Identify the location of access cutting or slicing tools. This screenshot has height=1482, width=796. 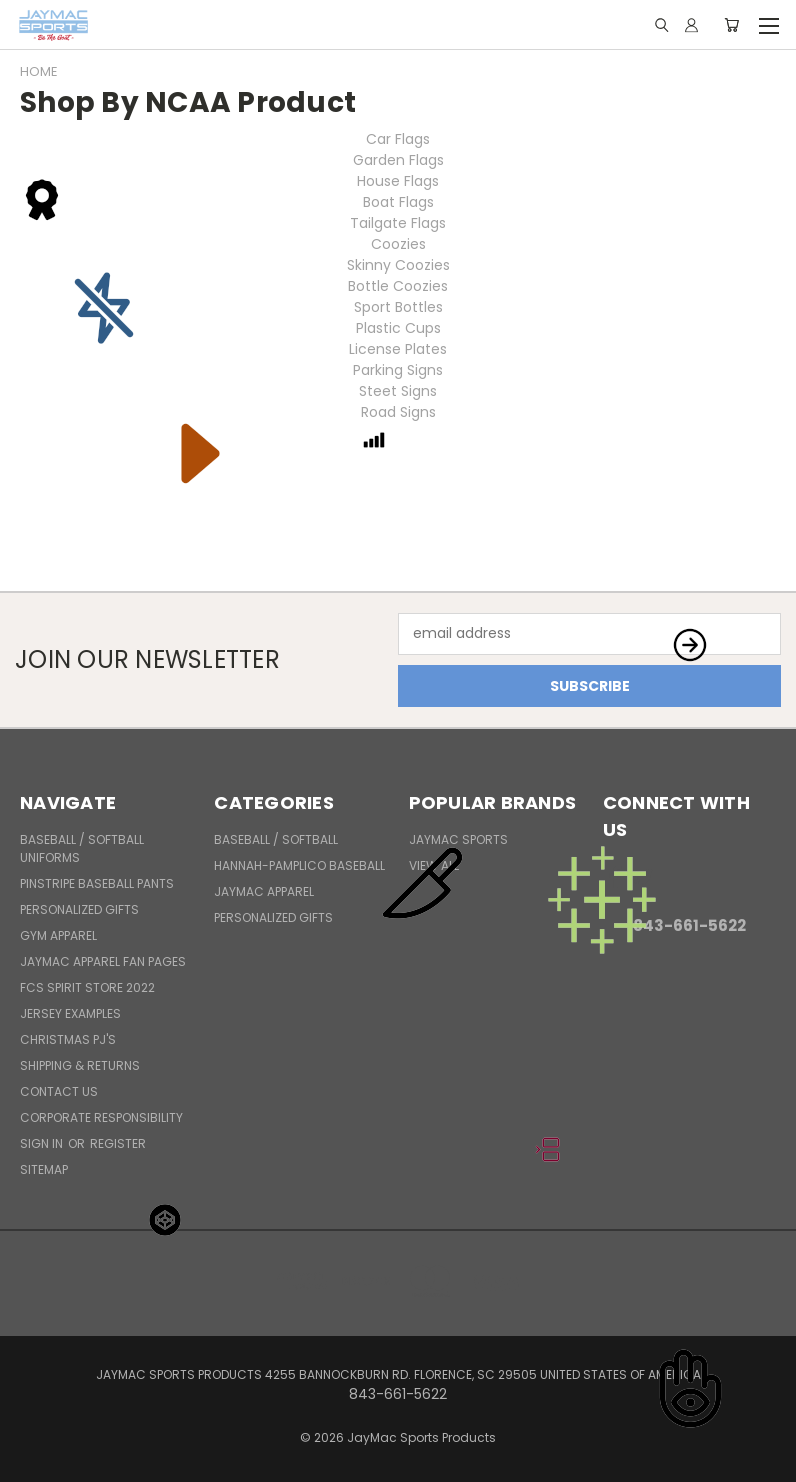
(422, 884).